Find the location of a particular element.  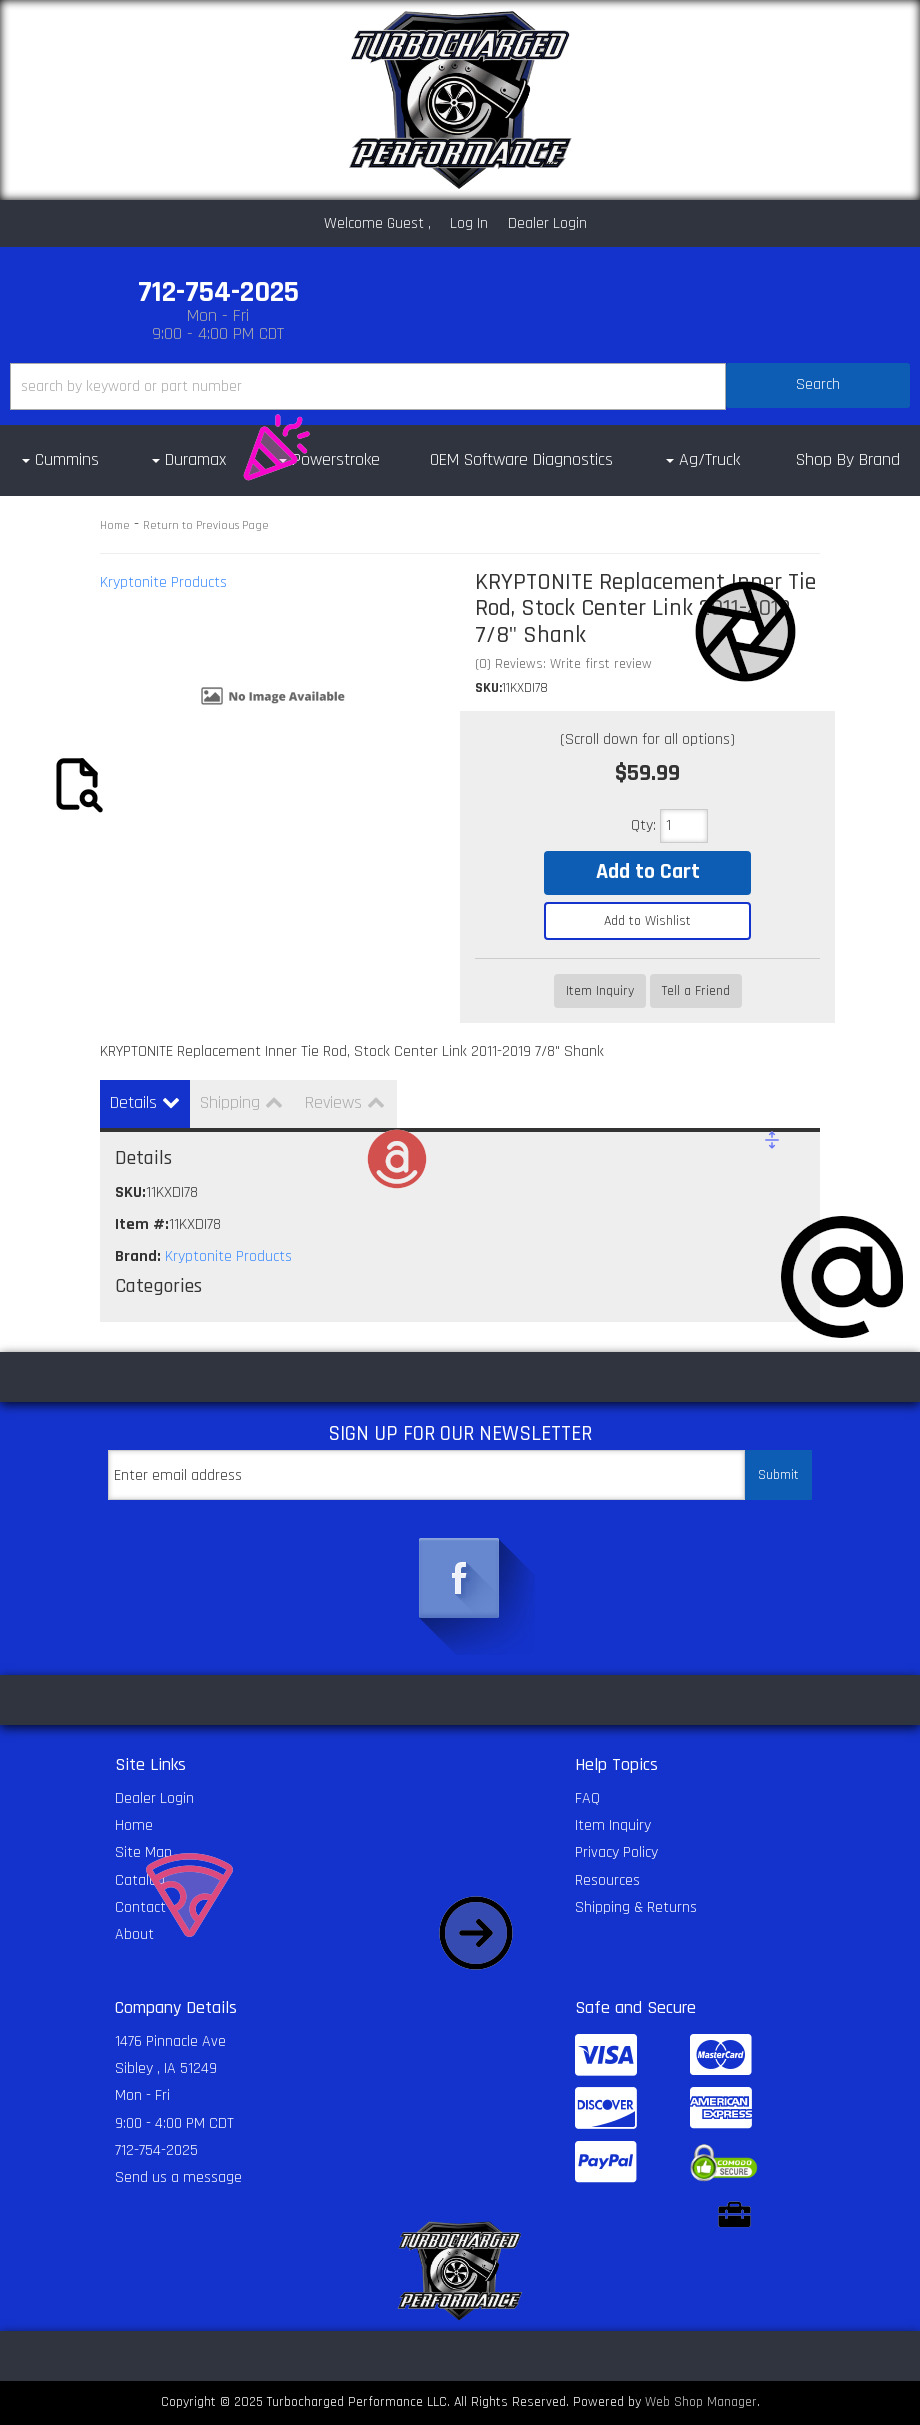

search within a document is located at coordinates (77, 784).